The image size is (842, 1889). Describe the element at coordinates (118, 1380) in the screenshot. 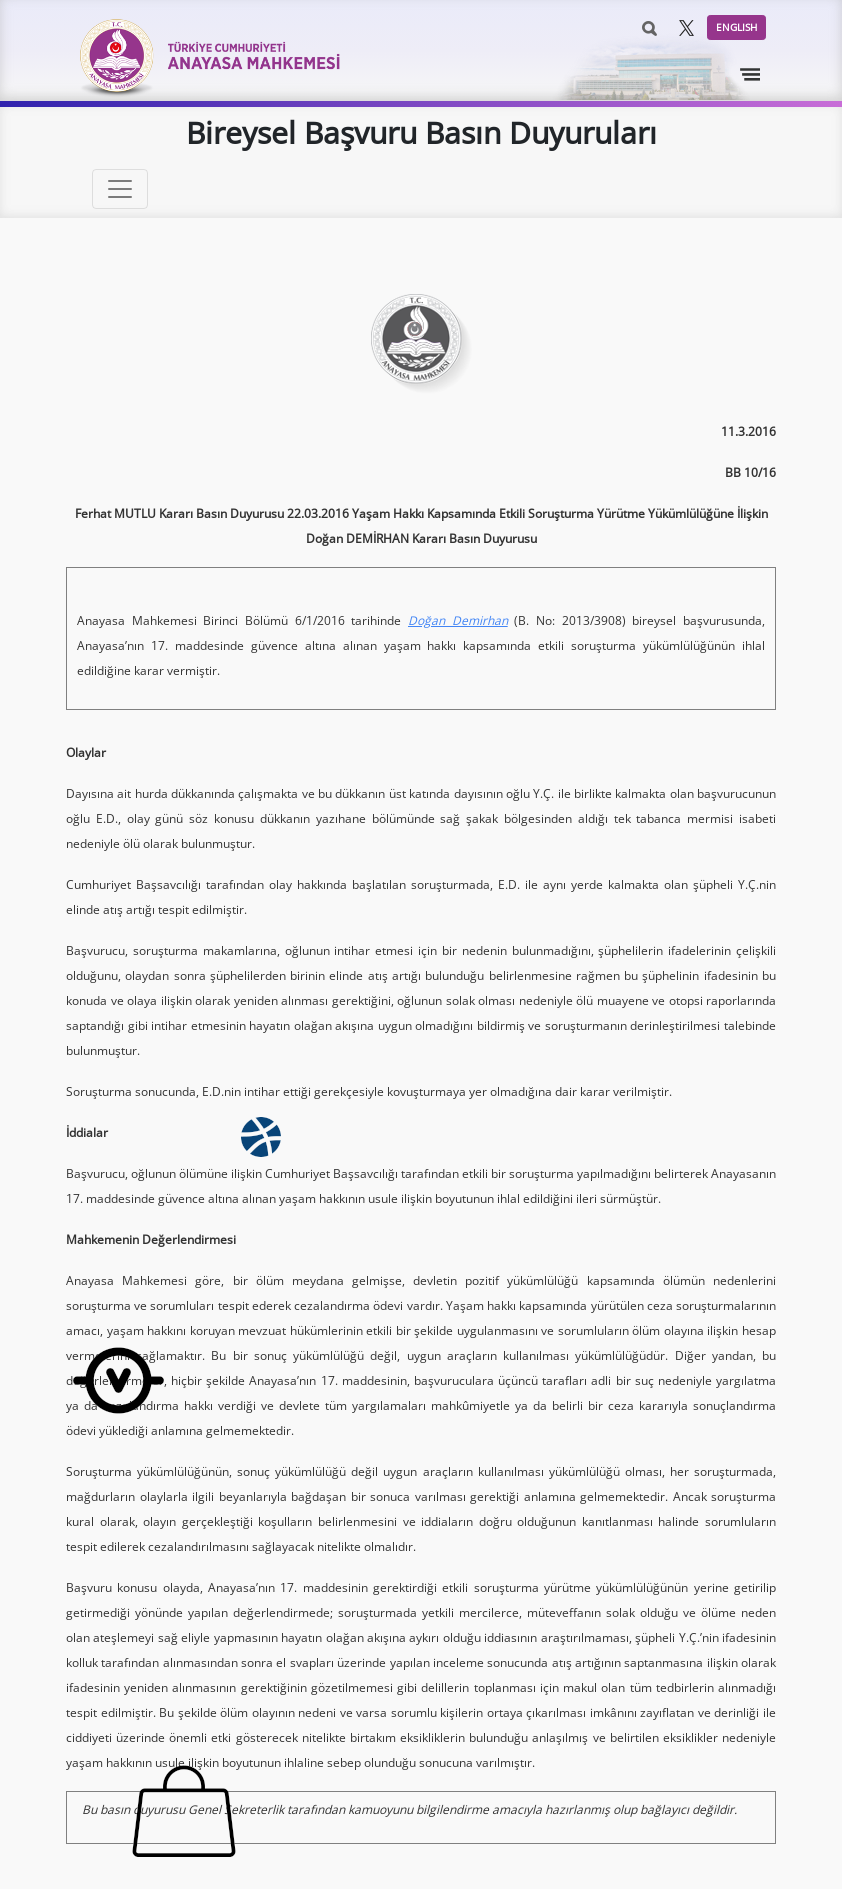

I see `voltmeter component in a circuit diagram` at that location.